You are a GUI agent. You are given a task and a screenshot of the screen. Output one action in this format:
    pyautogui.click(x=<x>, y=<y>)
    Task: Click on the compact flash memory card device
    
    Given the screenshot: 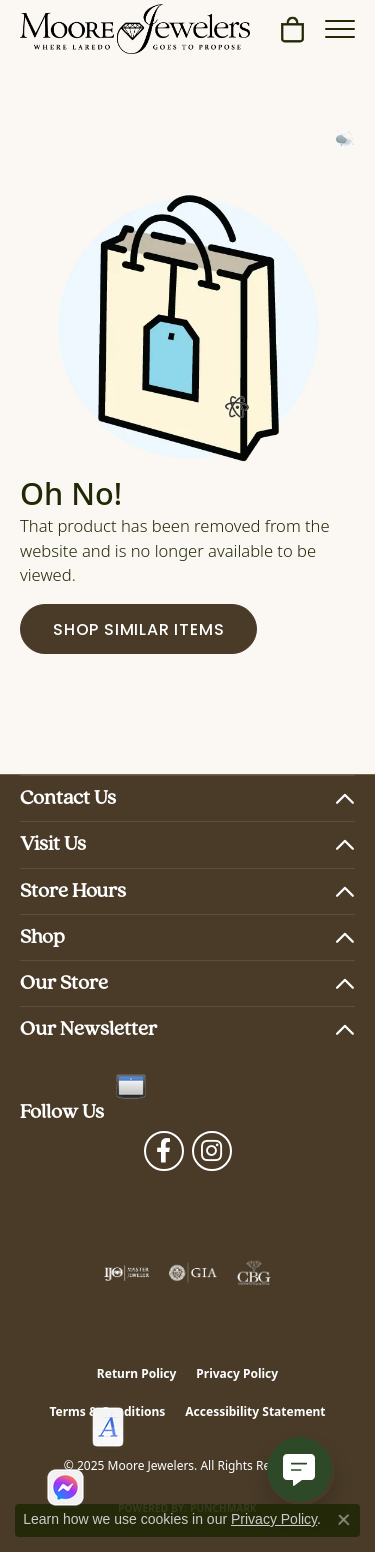 What is the action you would take?
    pyautogui.click(x=131, y=1087)
    